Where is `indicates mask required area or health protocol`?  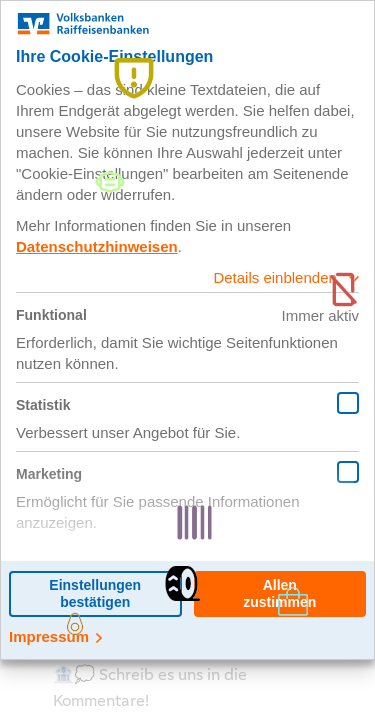
indicates mask required area or health protocol is located at coordinates (110, 182).